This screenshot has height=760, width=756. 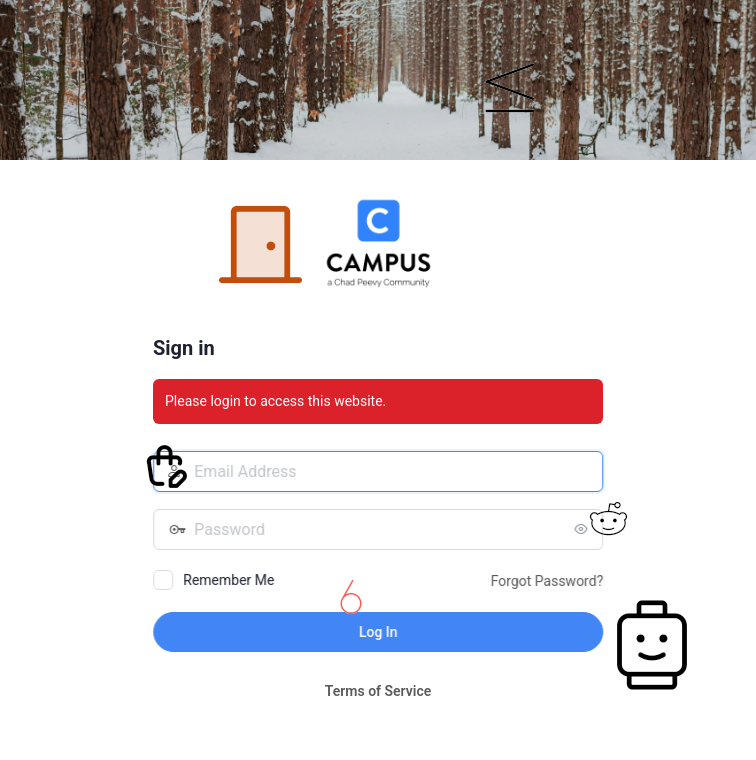 I want to click on indicates the number six in a list or sequence, so click(x=351, y=597).